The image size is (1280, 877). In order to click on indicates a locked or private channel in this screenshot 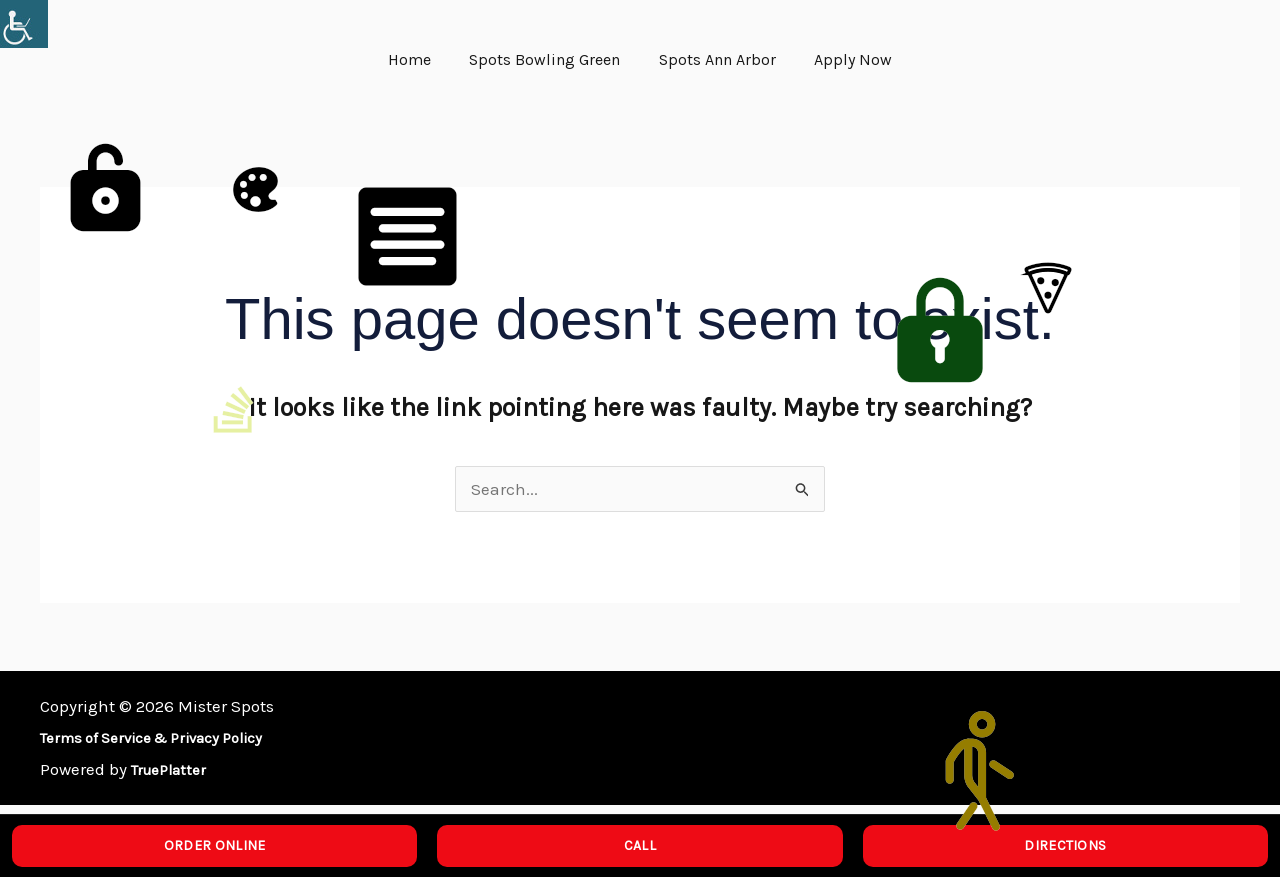, I will do `click(940, 330)`.